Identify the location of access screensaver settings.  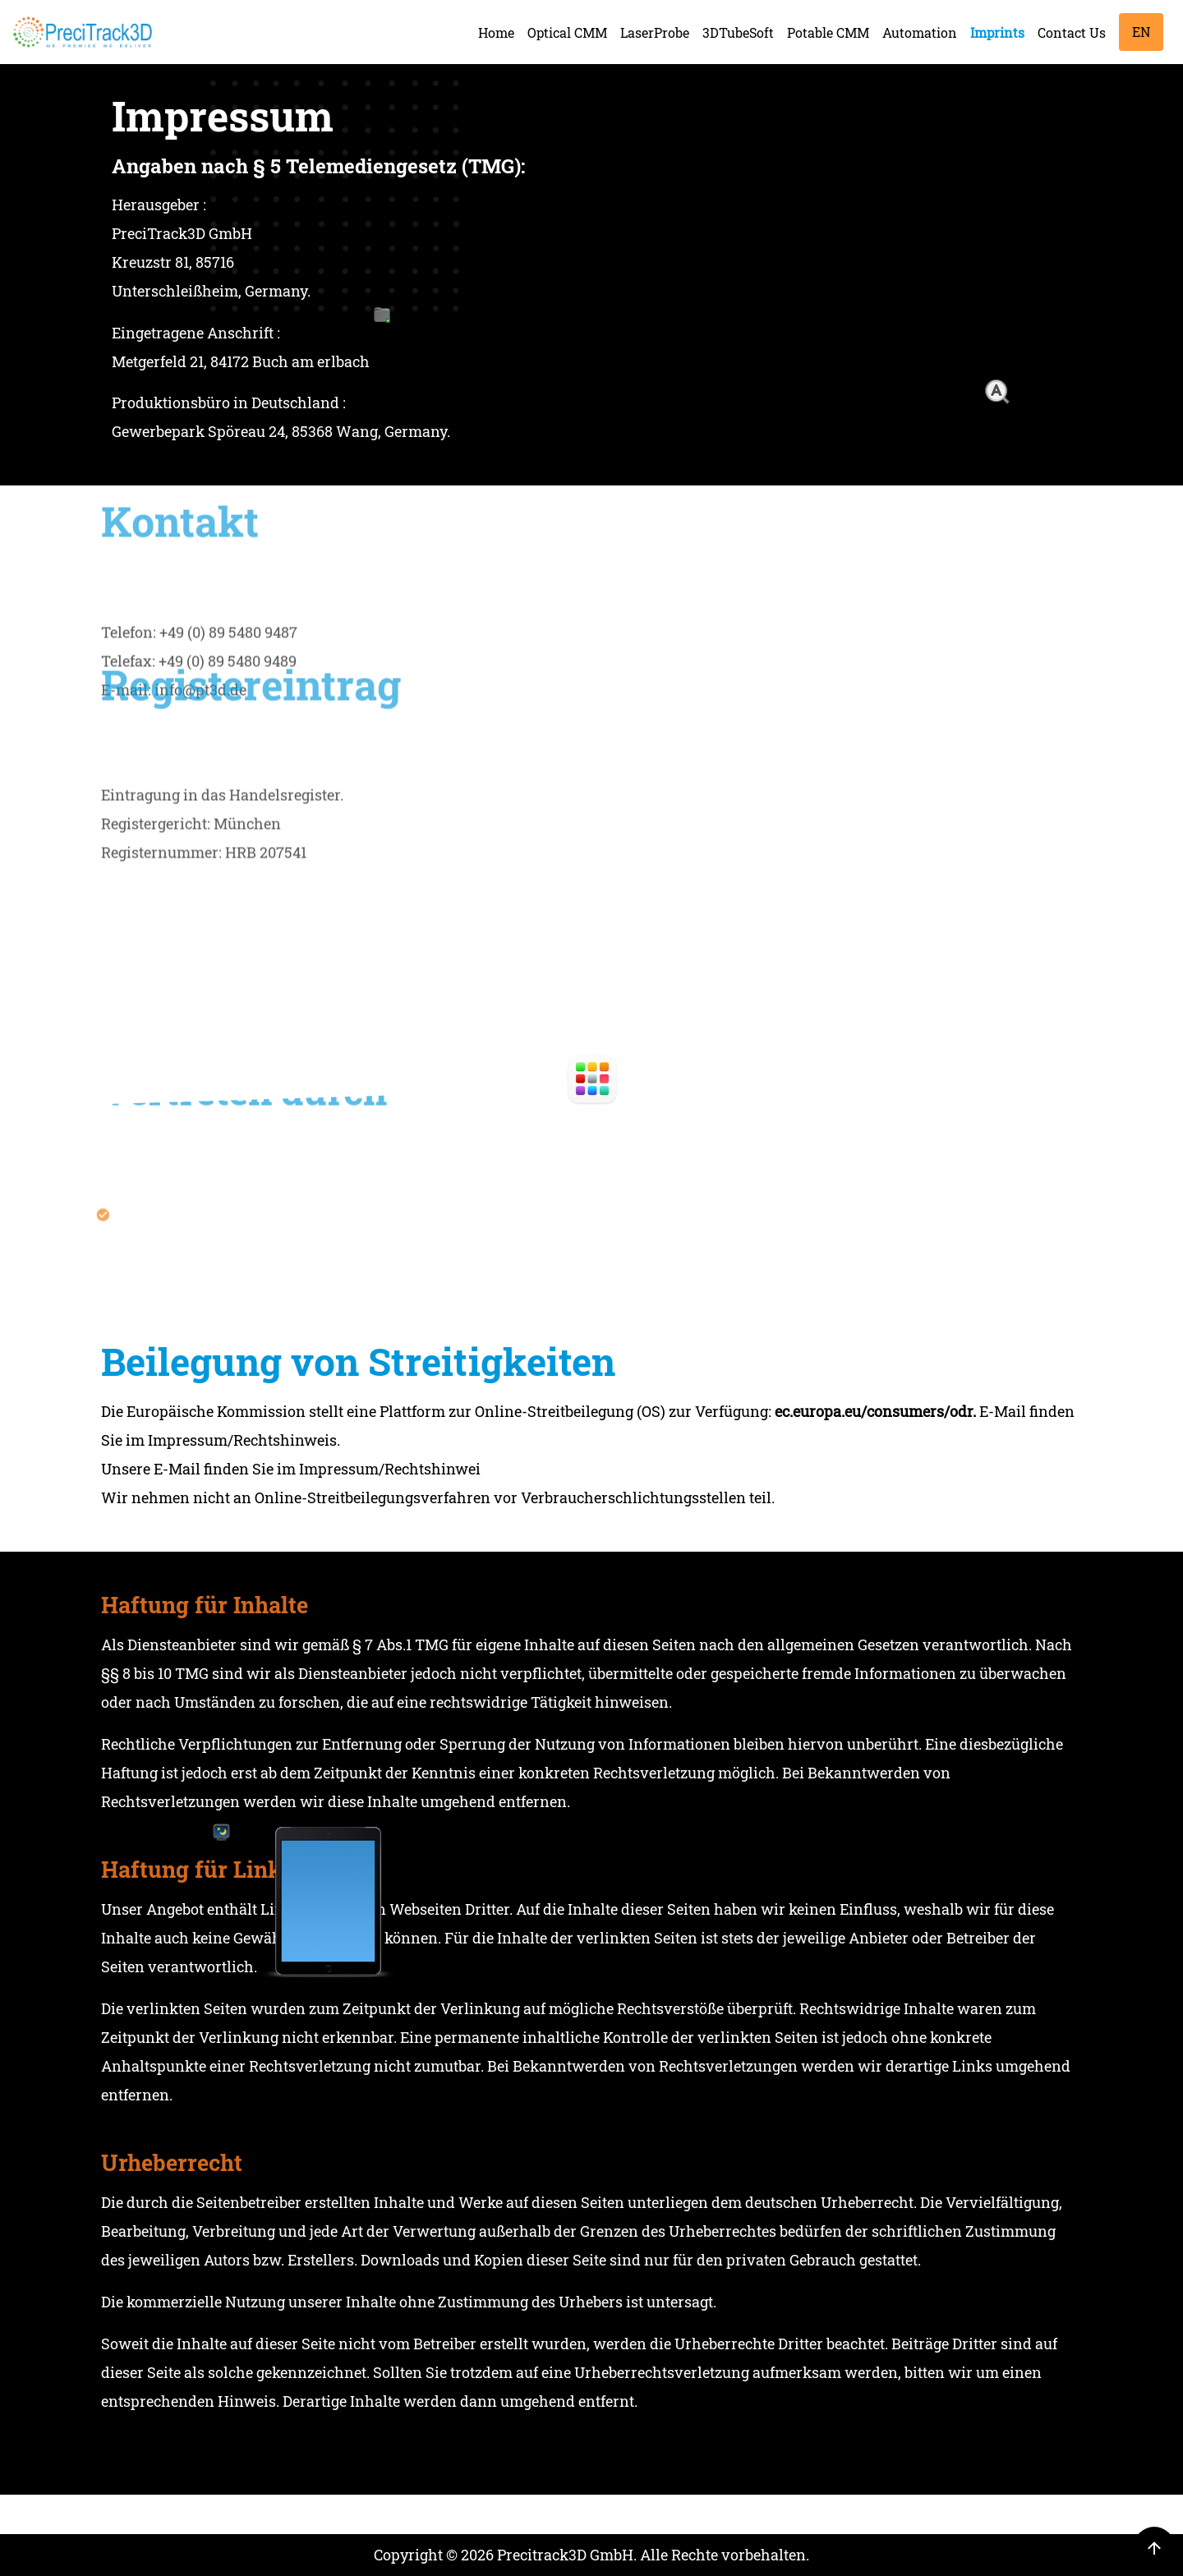
(221, 1832).